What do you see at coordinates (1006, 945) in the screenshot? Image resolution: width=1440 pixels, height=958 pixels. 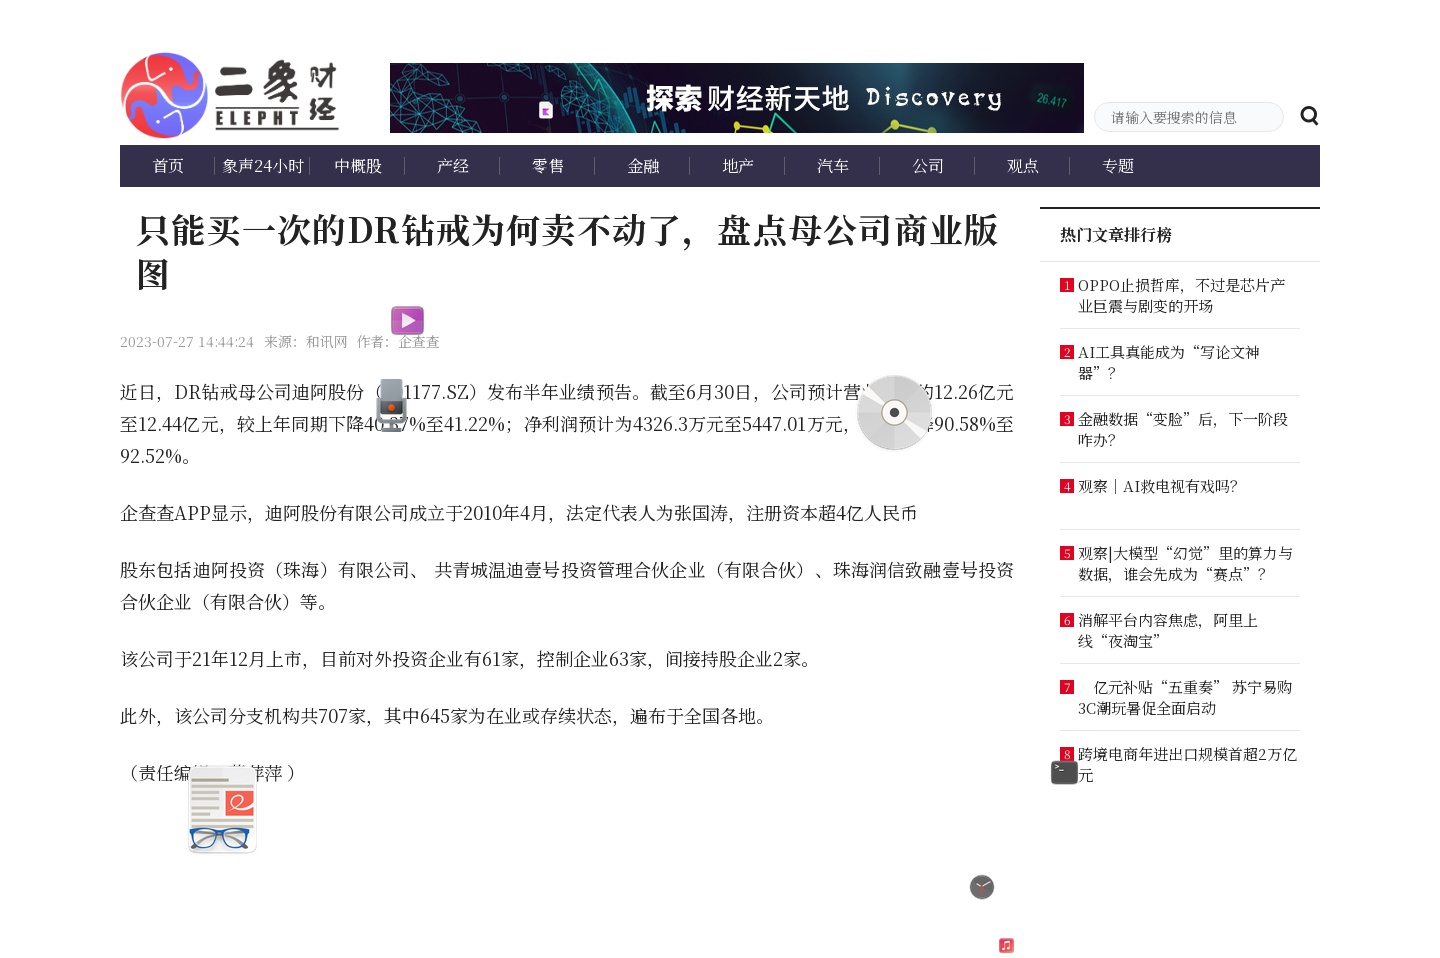 I see `open the music app` at bounding box center [1006, 945].